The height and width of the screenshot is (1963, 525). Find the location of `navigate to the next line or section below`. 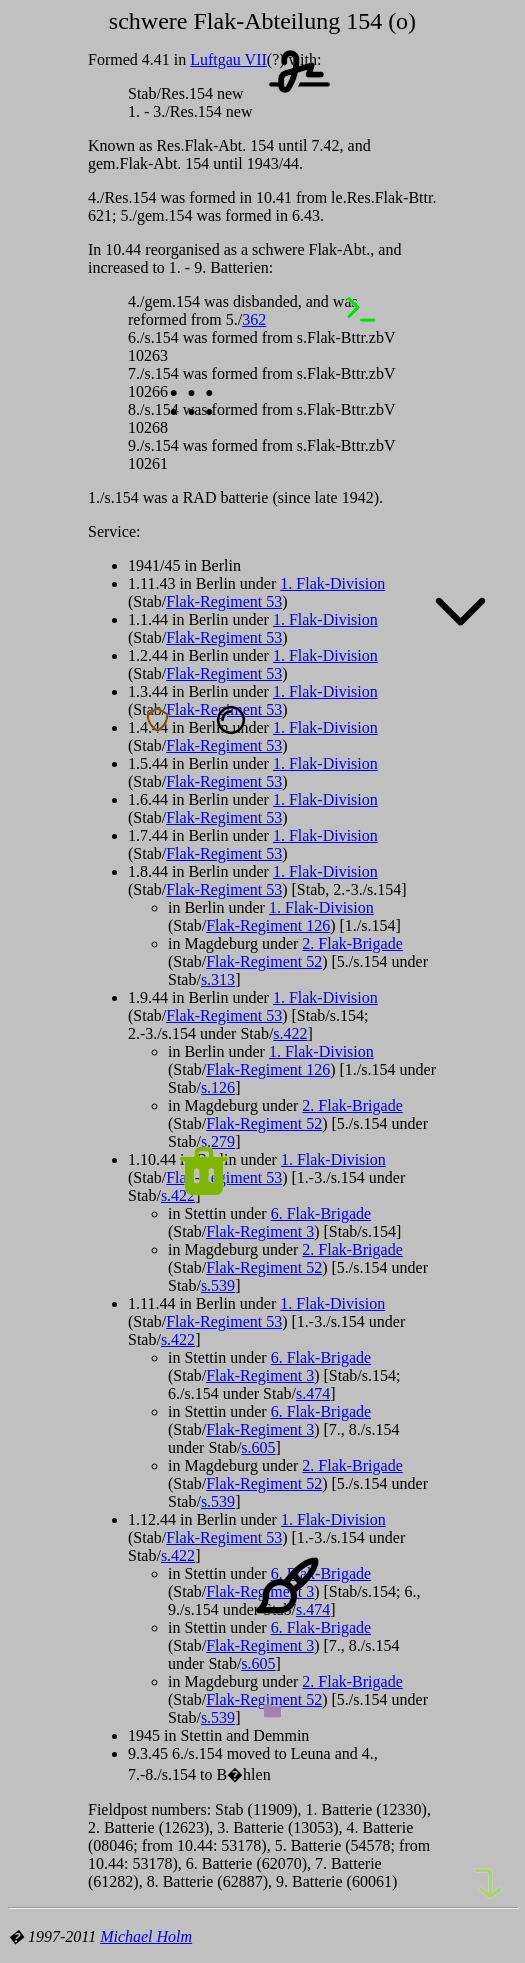

navigate to the next line or section below is located at coordinates (488, 1882).